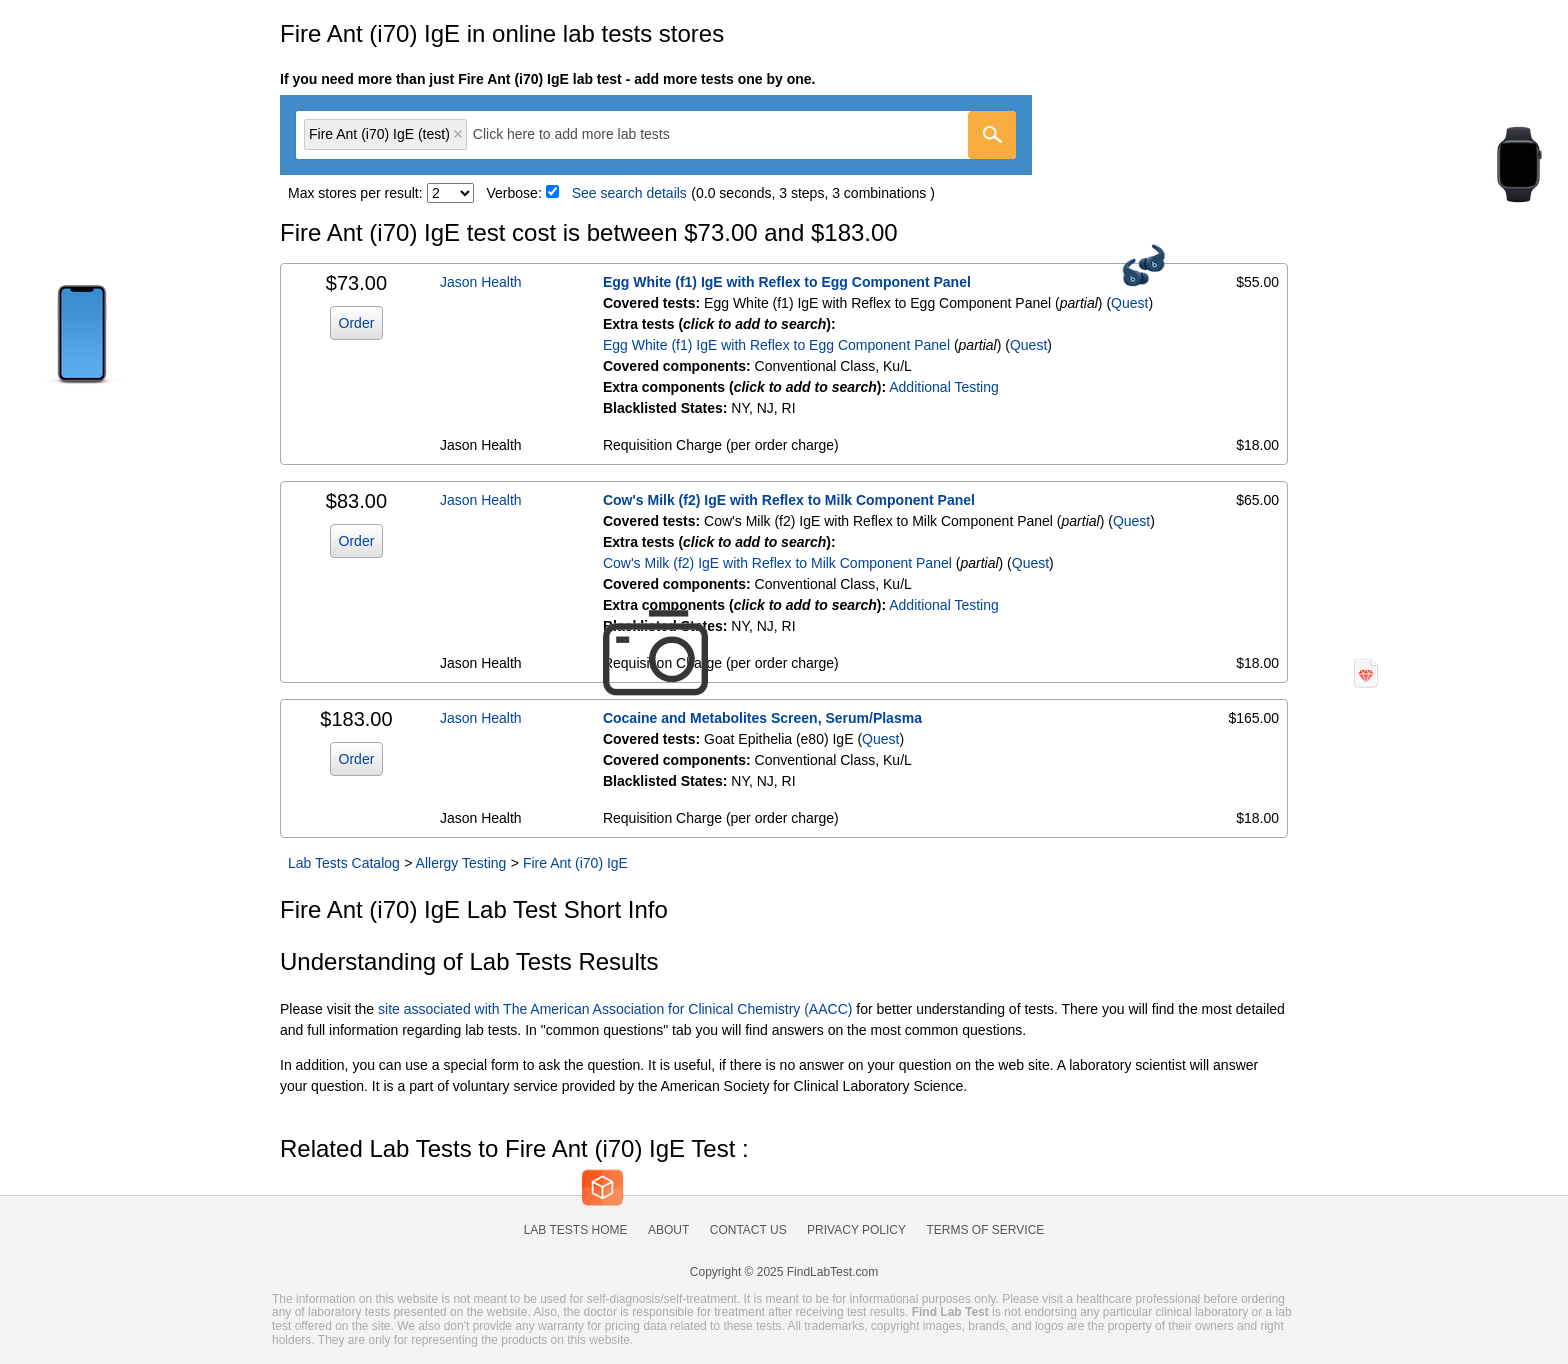 This screenshot has height=1364, width=1568. Describe the element at coordinates (1143, 265) in the screenshot. I see `beats fit pro wireless earbuds in tidal blue` at that location.